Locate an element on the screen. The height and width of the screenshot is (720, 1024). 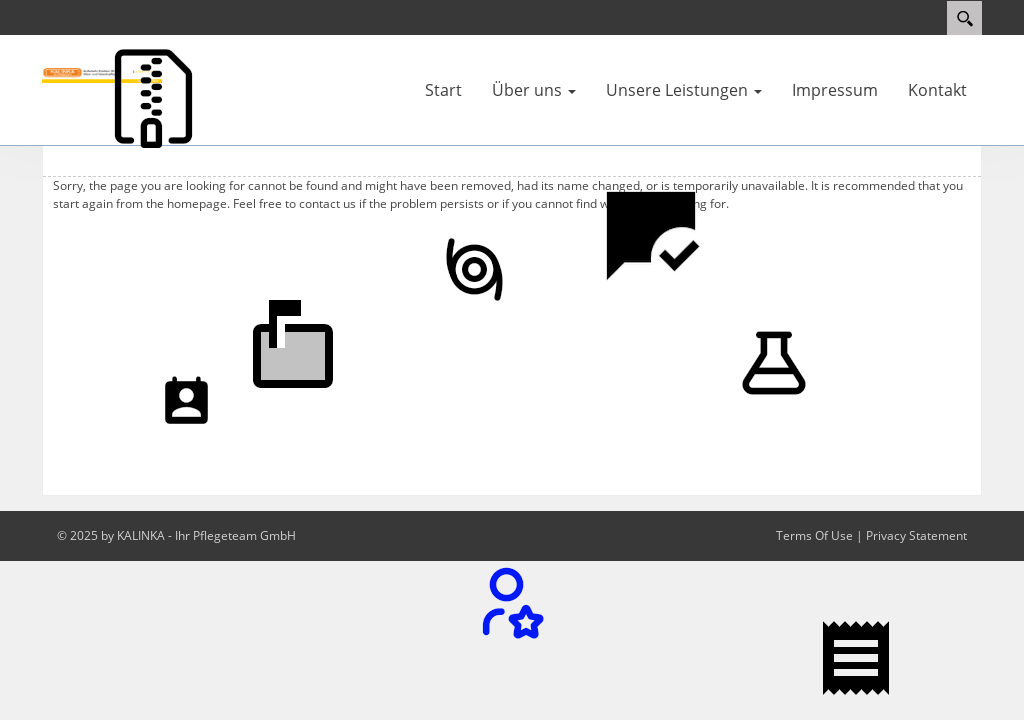
access experimental or beta features is located at coordinates (774, 363).